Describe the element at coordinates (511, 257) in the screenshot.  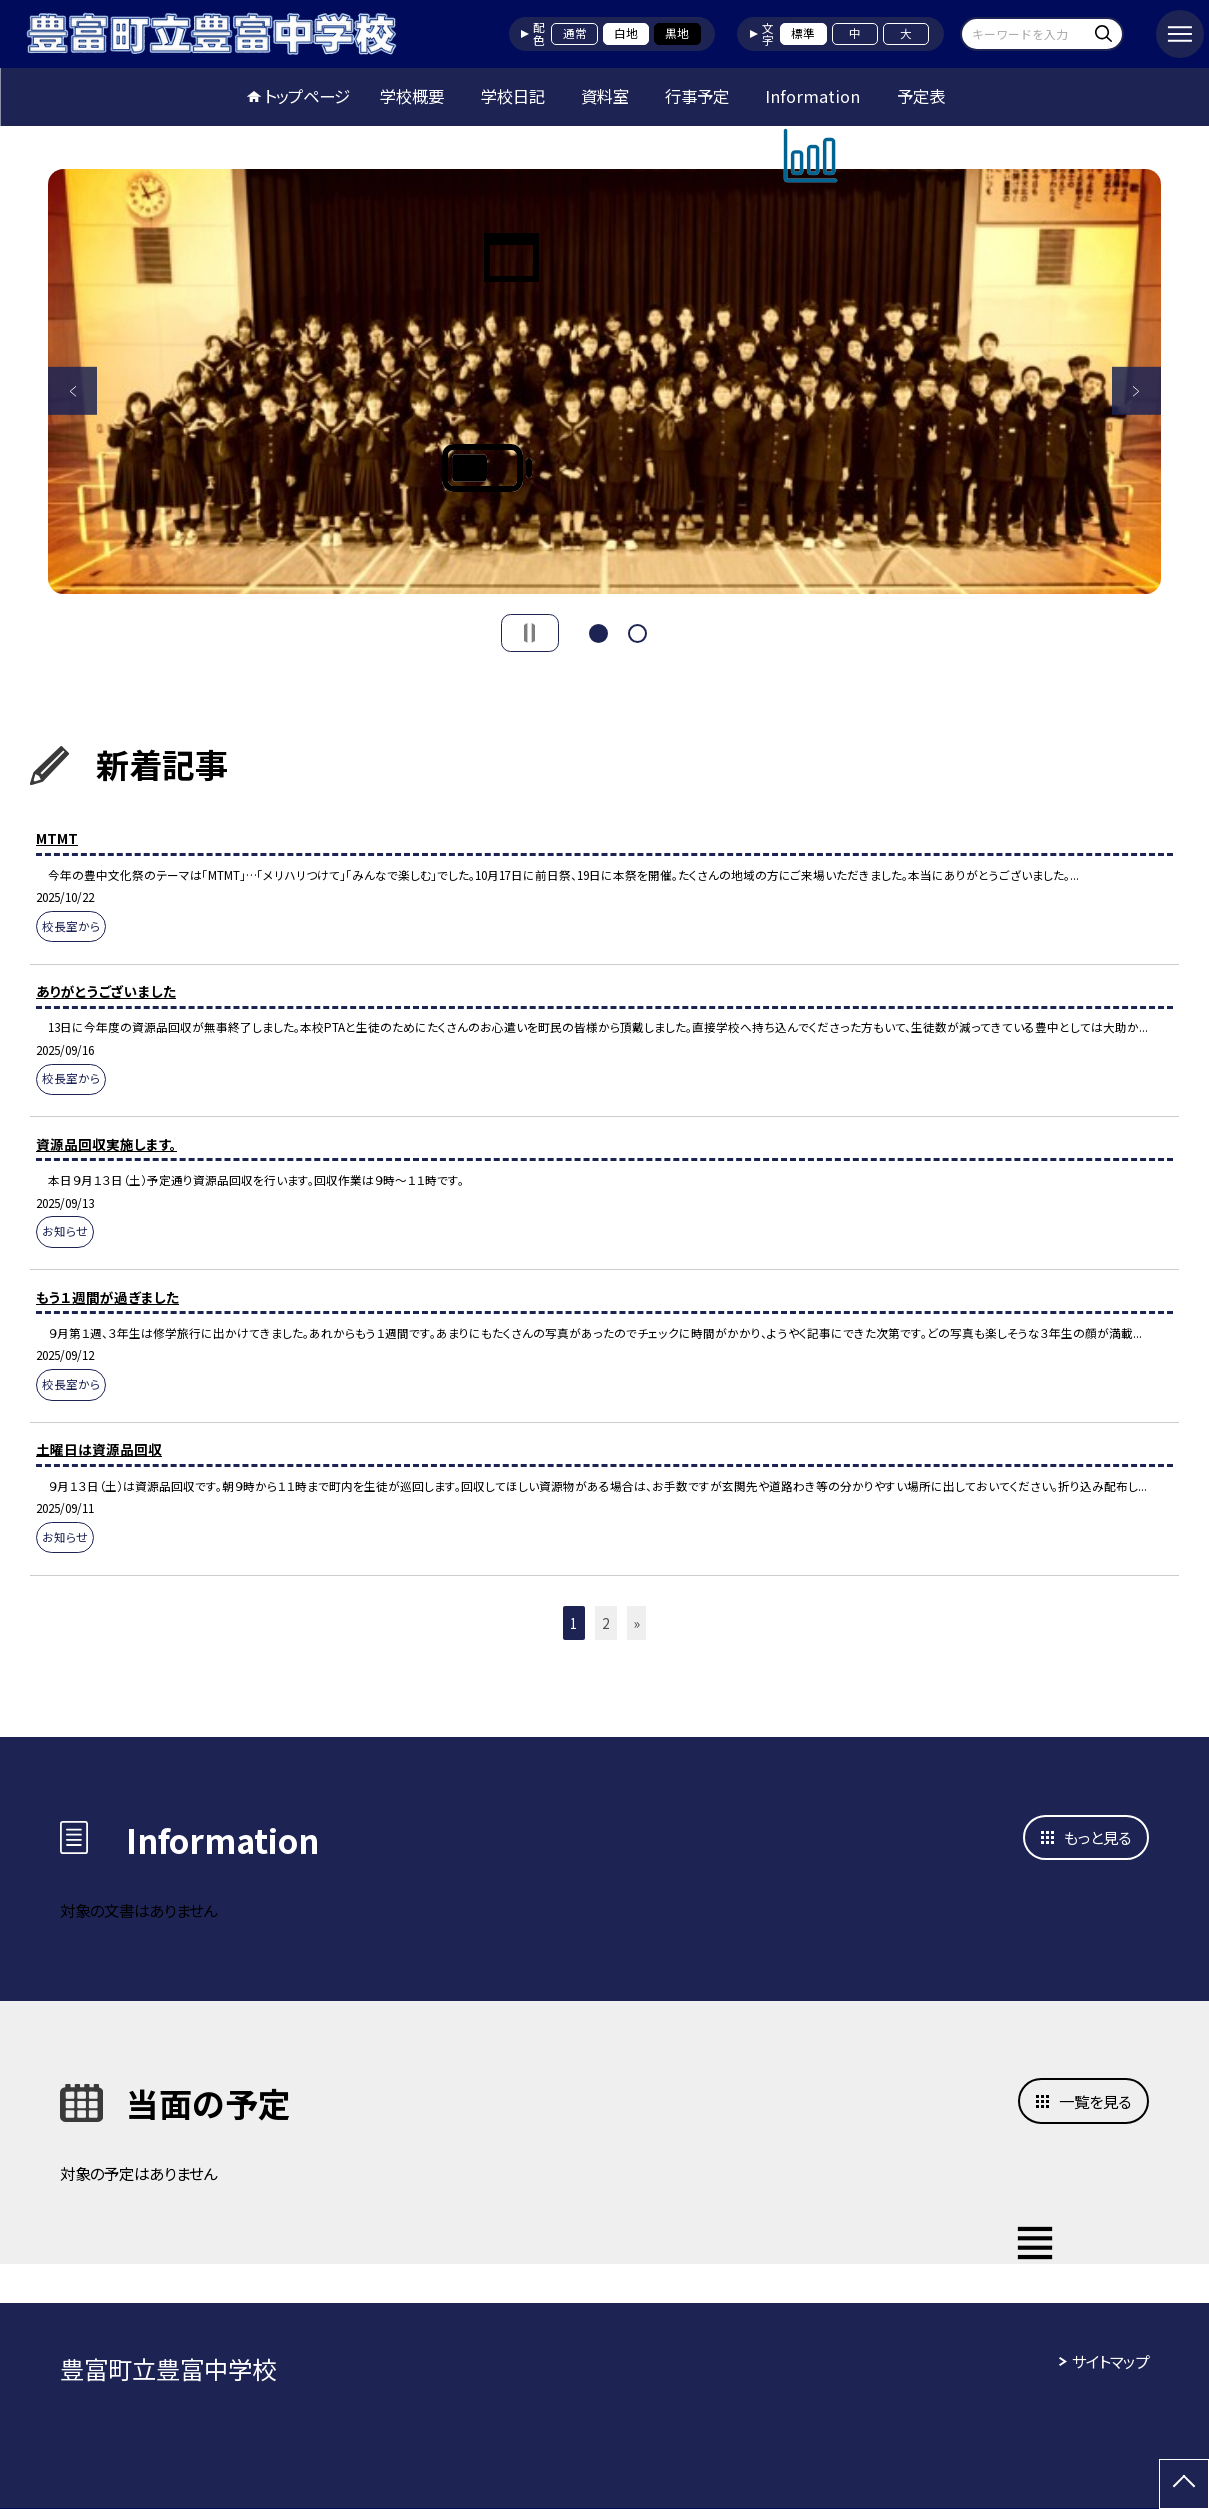
I see `open a web page or browser window` at that location.